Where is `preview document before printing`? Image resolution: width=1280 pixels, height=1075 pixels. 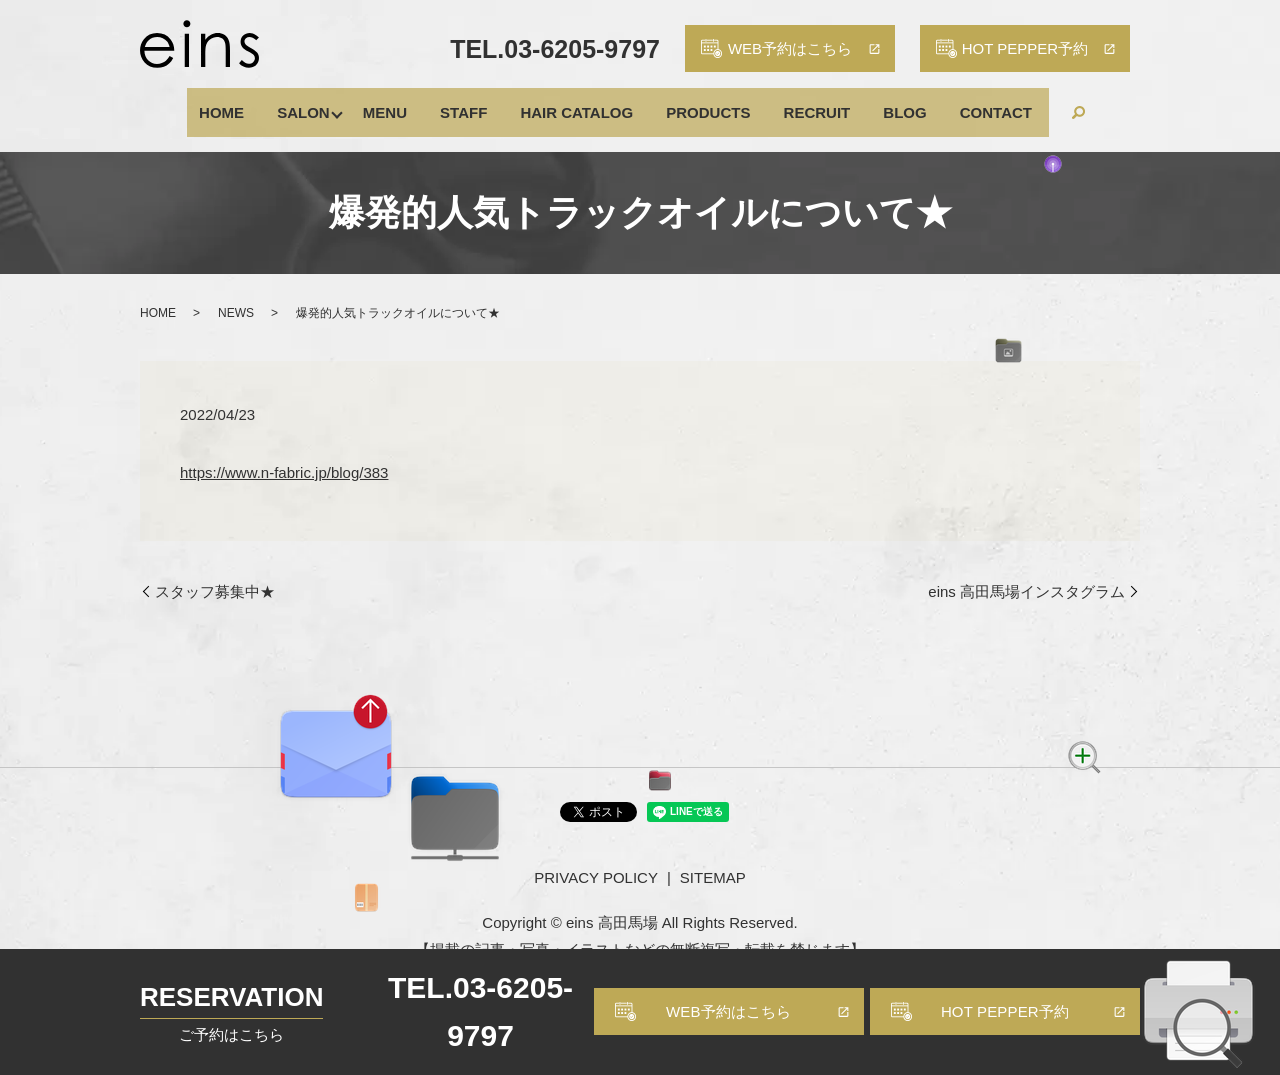
preview document before printing is located at coordinates (1198, 1010).